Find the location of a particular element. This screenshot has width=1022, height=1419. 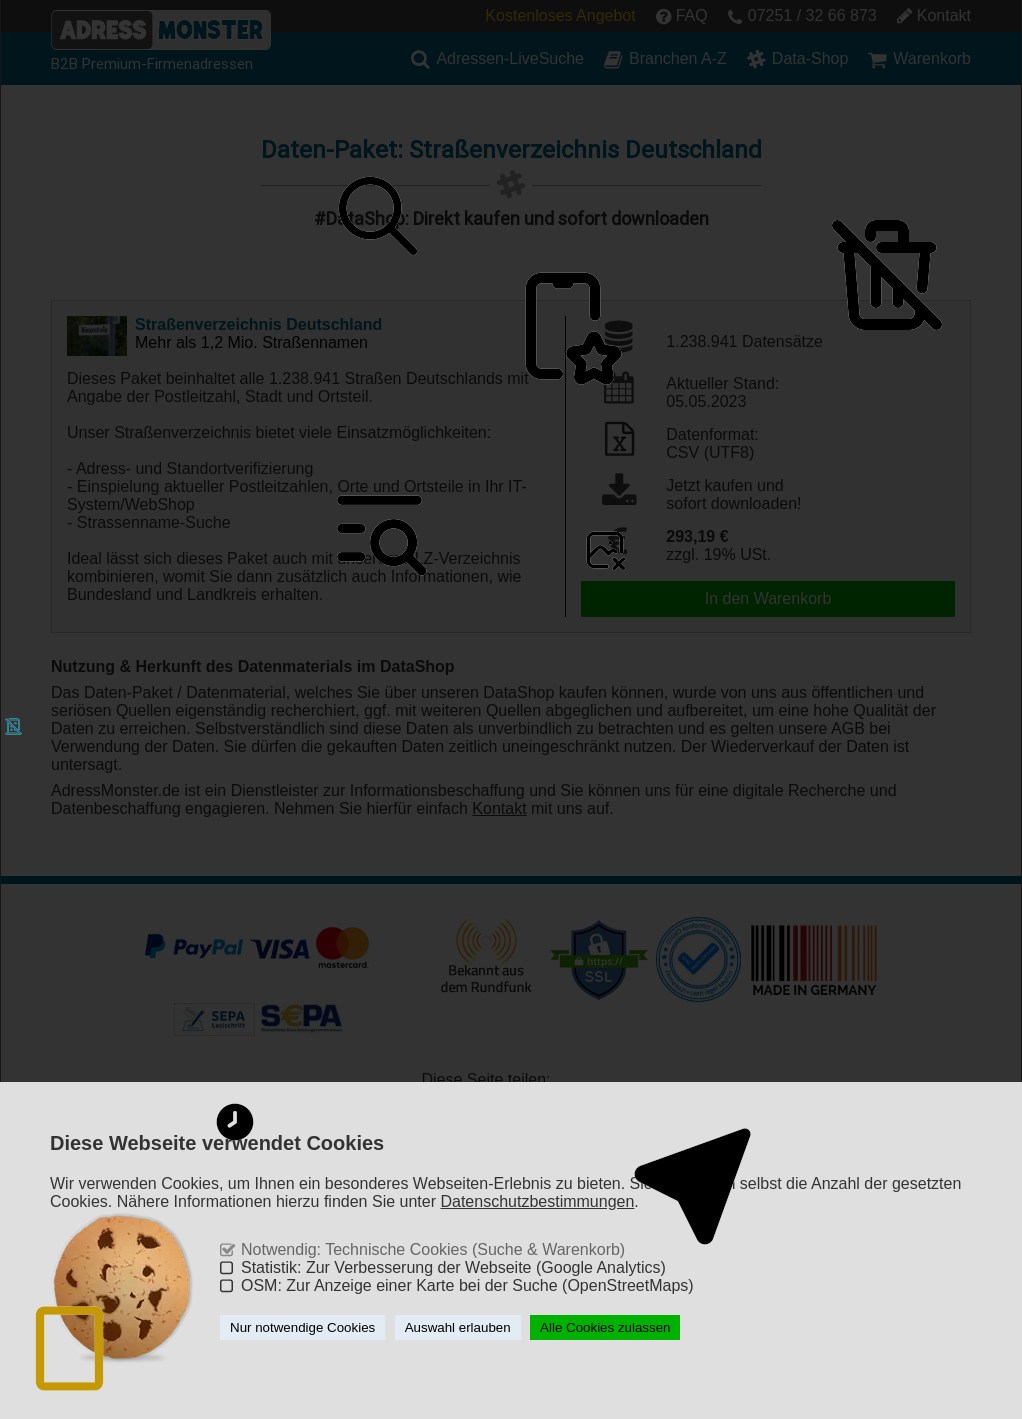

building or location unavailable is located at coordinates (13, 726).